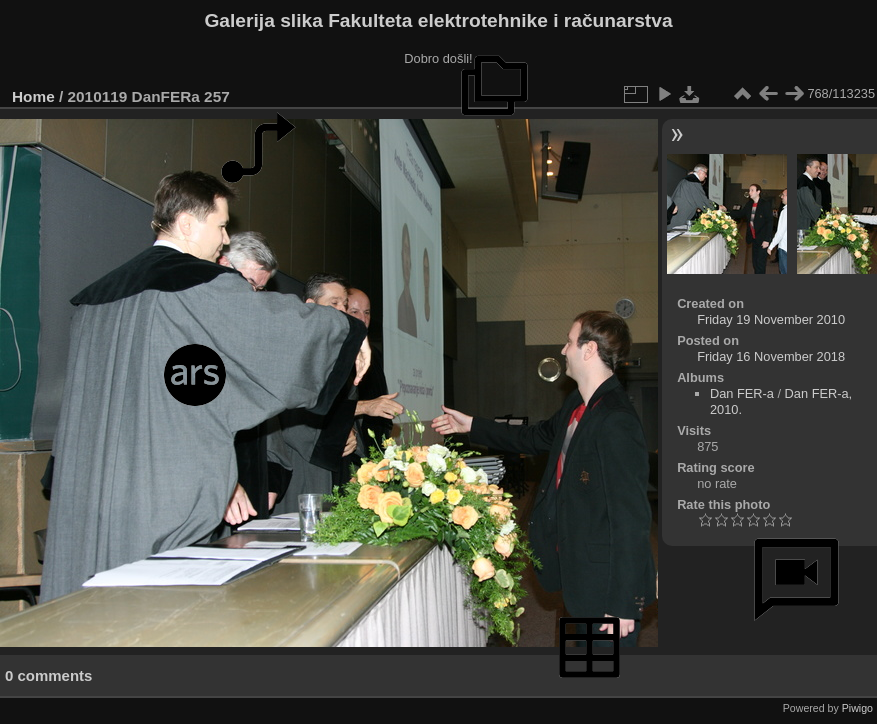  Describe the element at coordinates (589, 647) in the screenshot. I see `insert a table into the document` at that location.